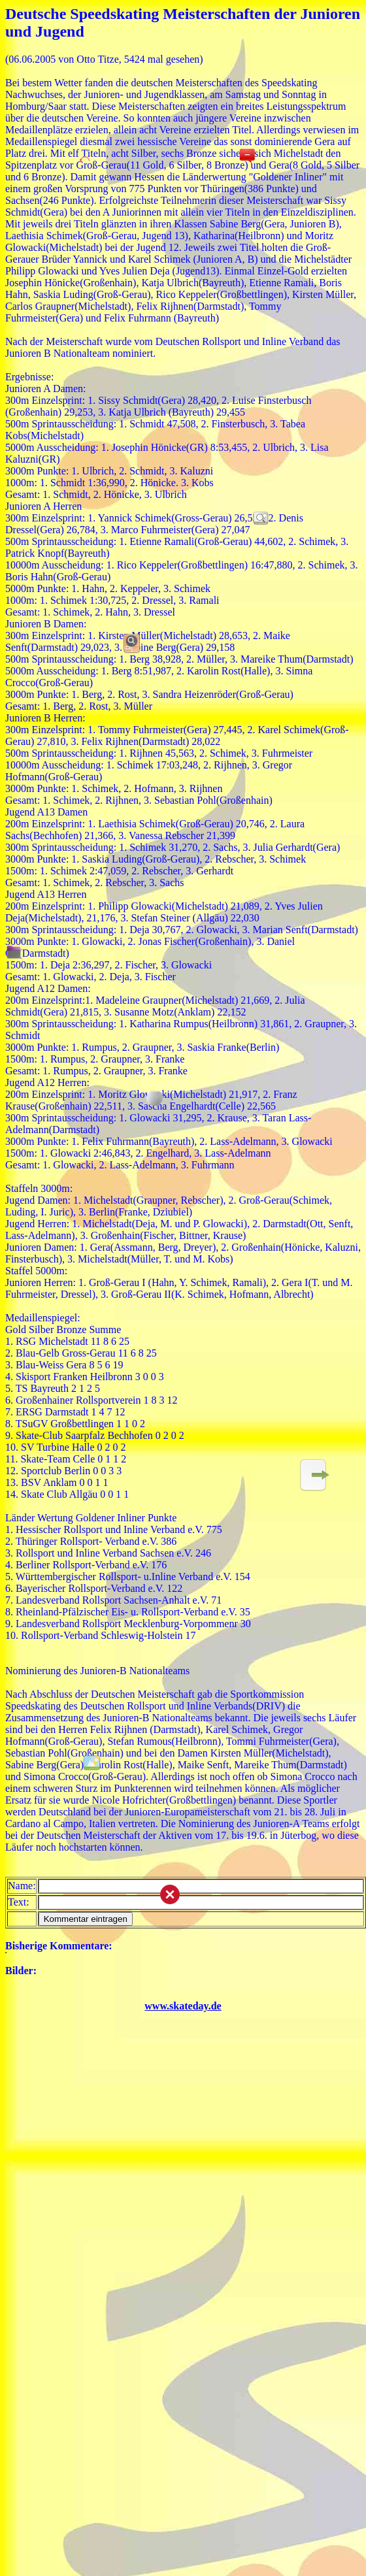 Image resolution: width=366 pixels, height=2576 pixels. Describe the element at coordinates (92, 1762) in the screenshot. I see `open gnome photos app` at that location.